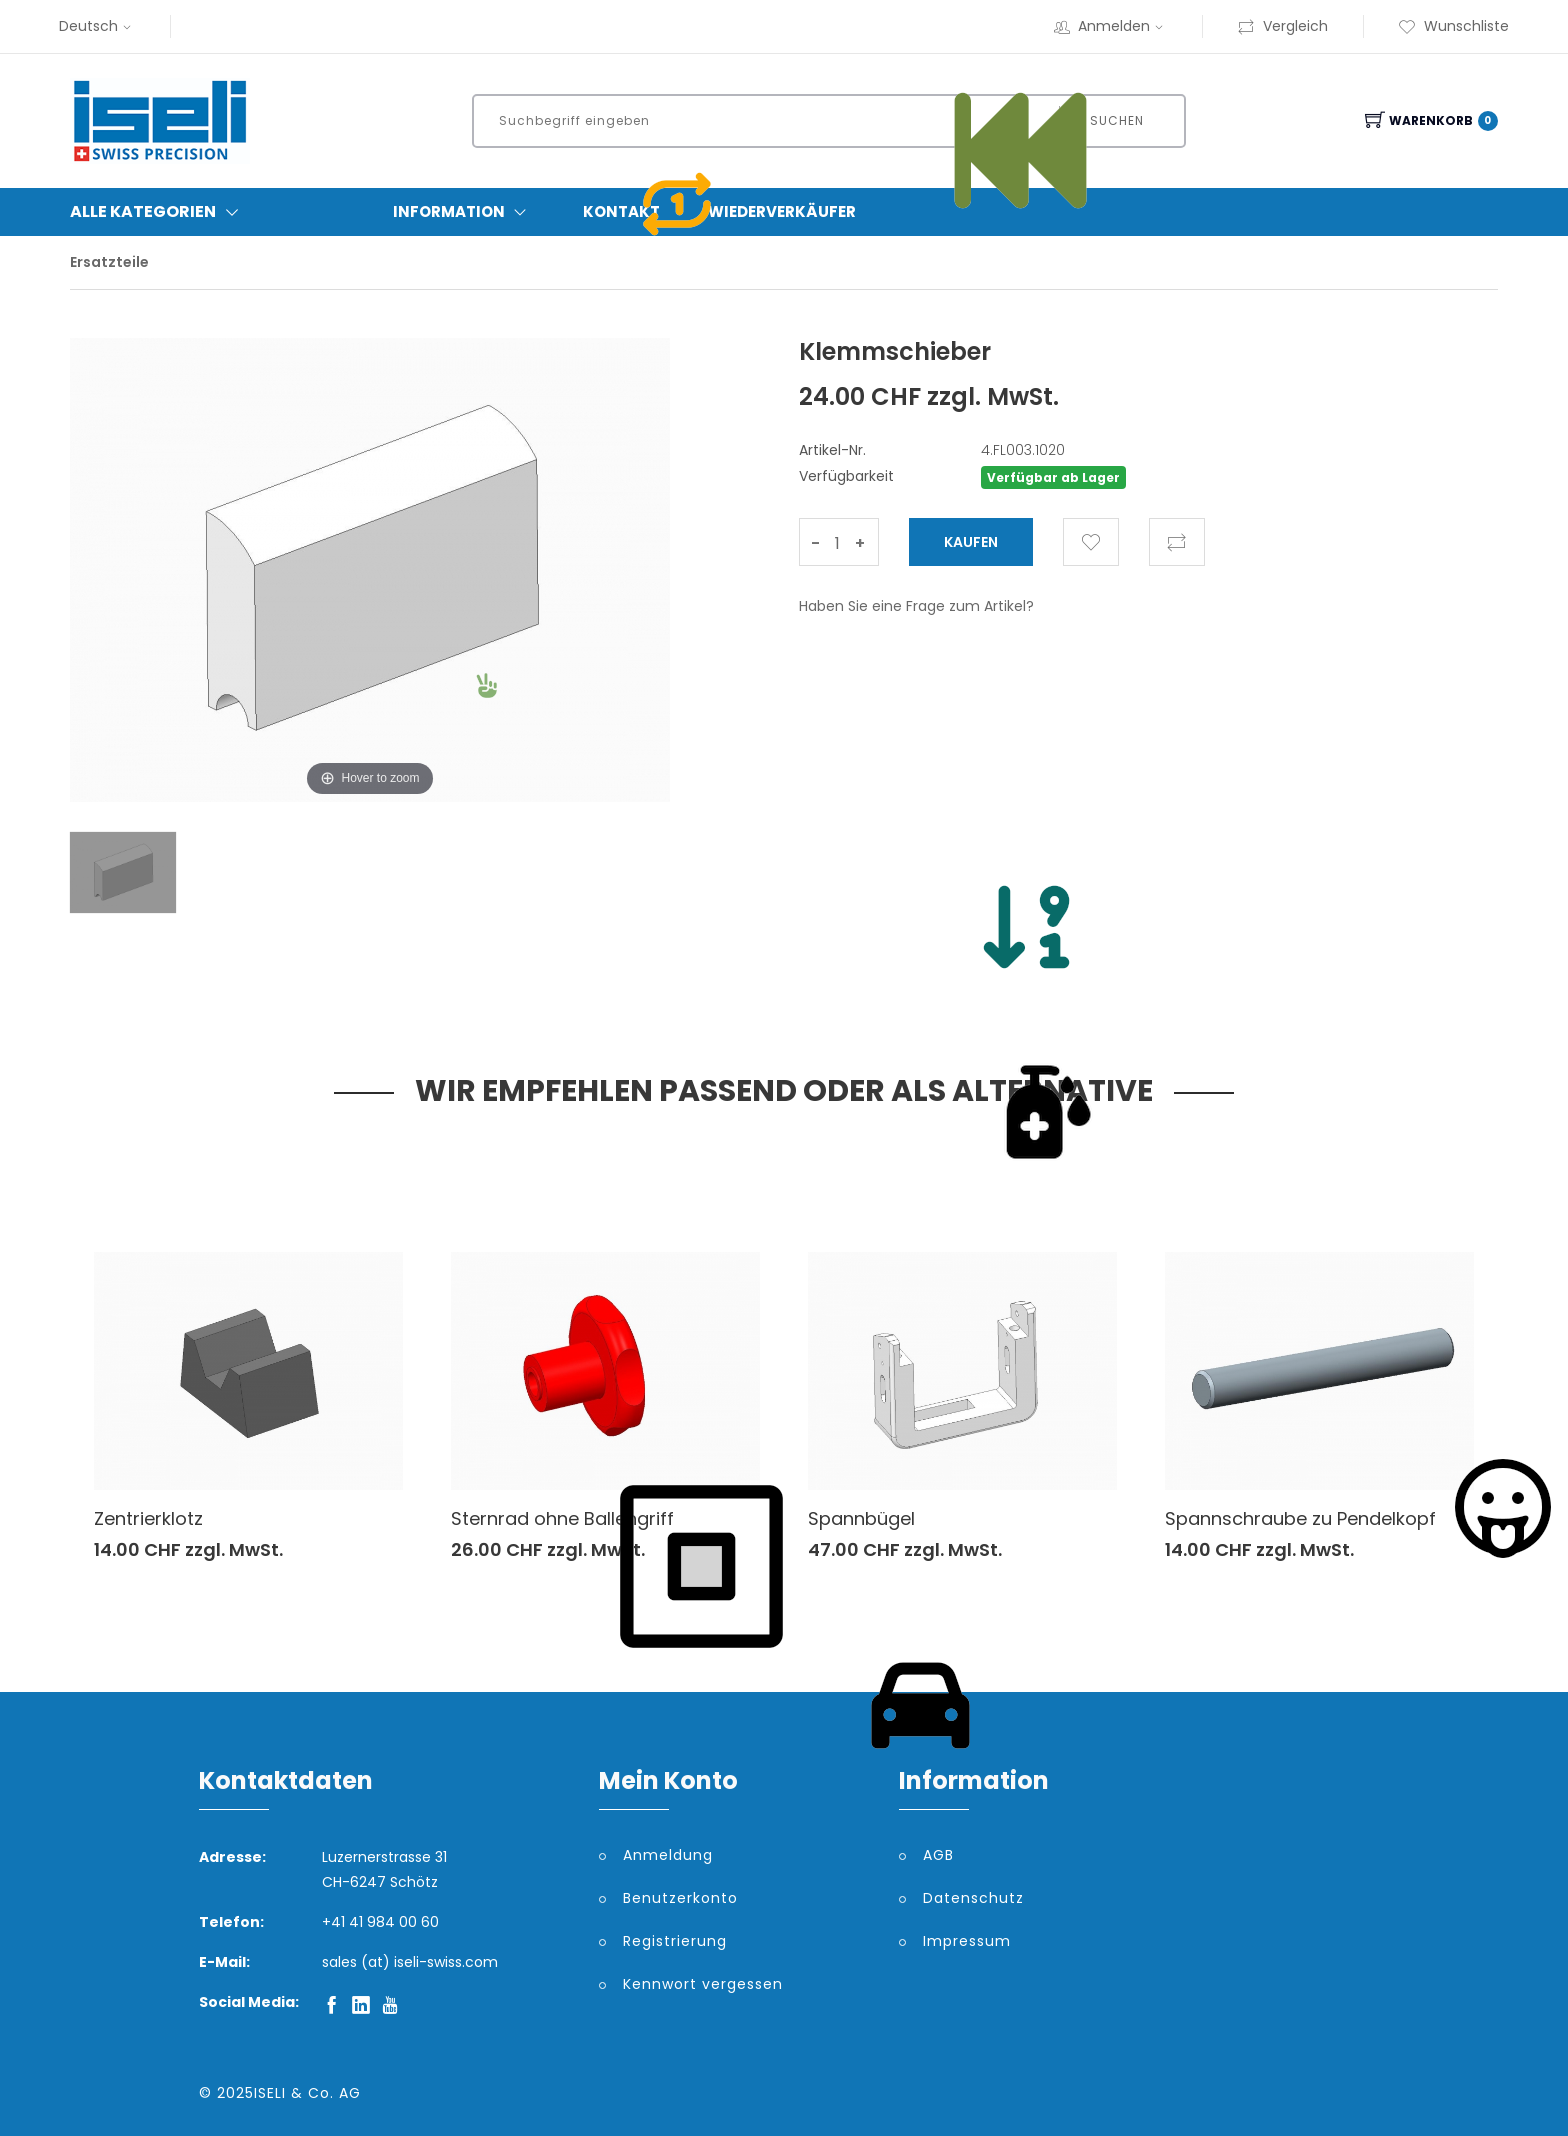  Describe the element at coordinates (1044, 1112) in the screenshot. I see `access hand sanitizer station information` at that location.